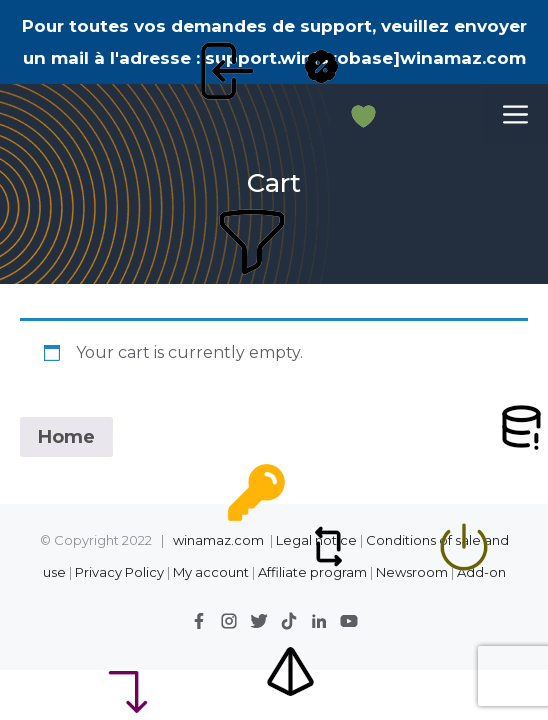 This screenshot has height=720, width=548. I want to click on view 3D model or object, so click(290, 671).